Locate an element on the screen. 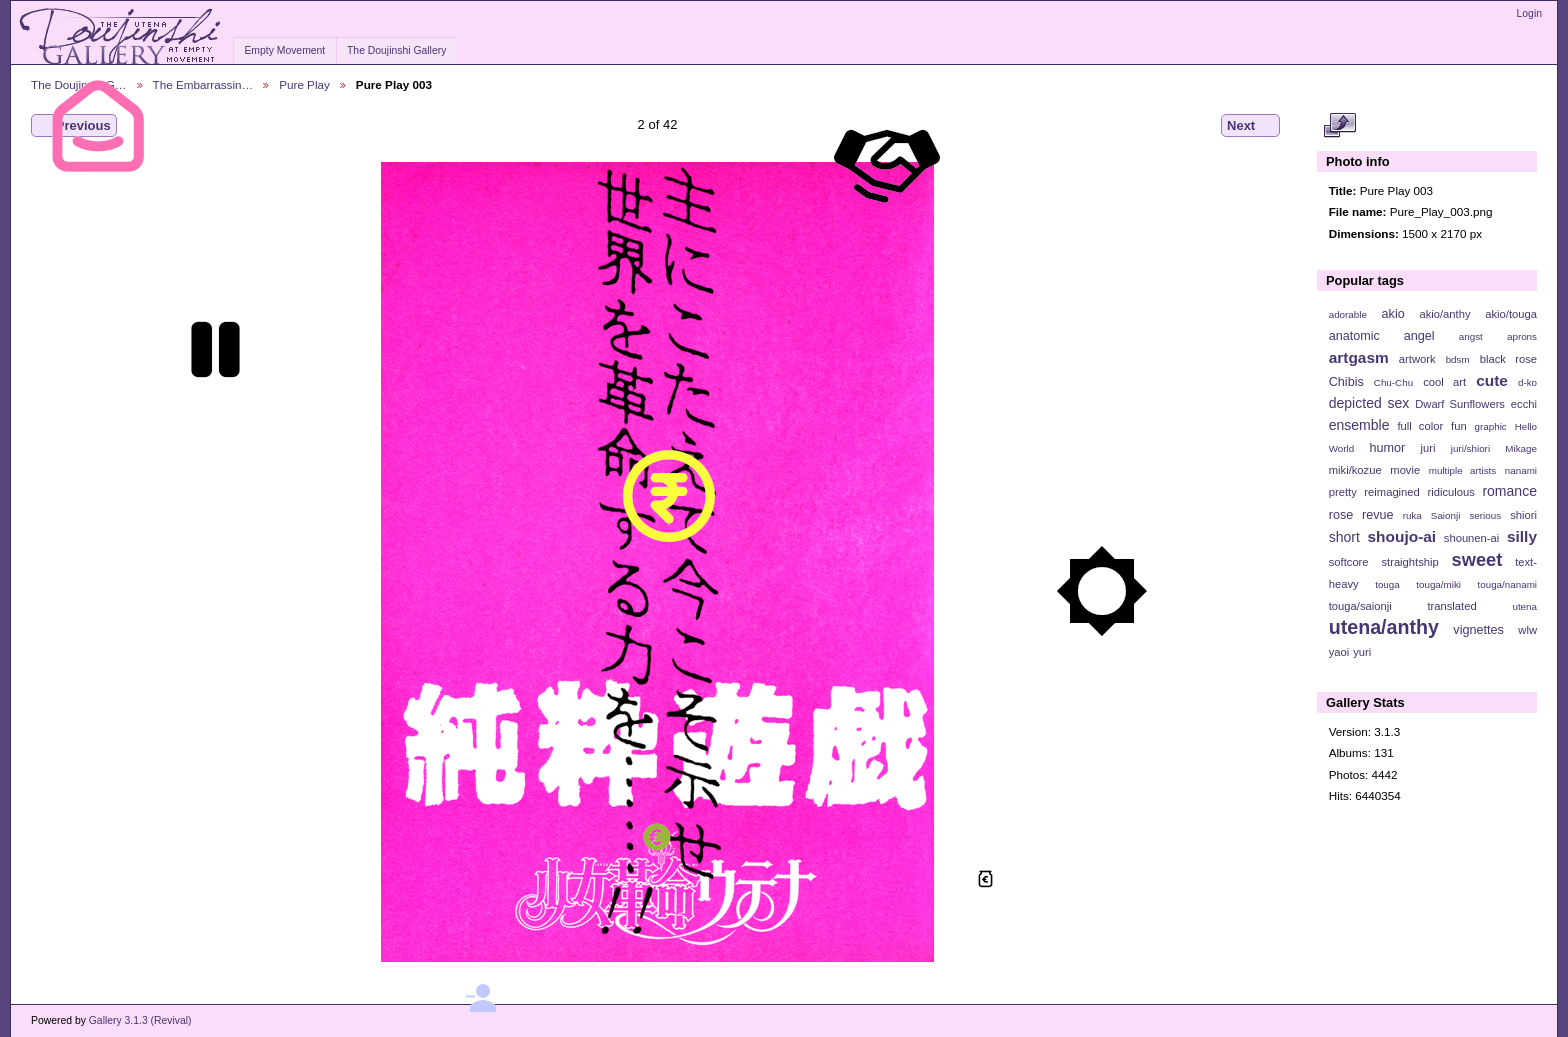 Image resolution: width=1568 pixels, height=1037 pixels. adjust screen brightness to a lower setting is located at coordinates (1102, 591).